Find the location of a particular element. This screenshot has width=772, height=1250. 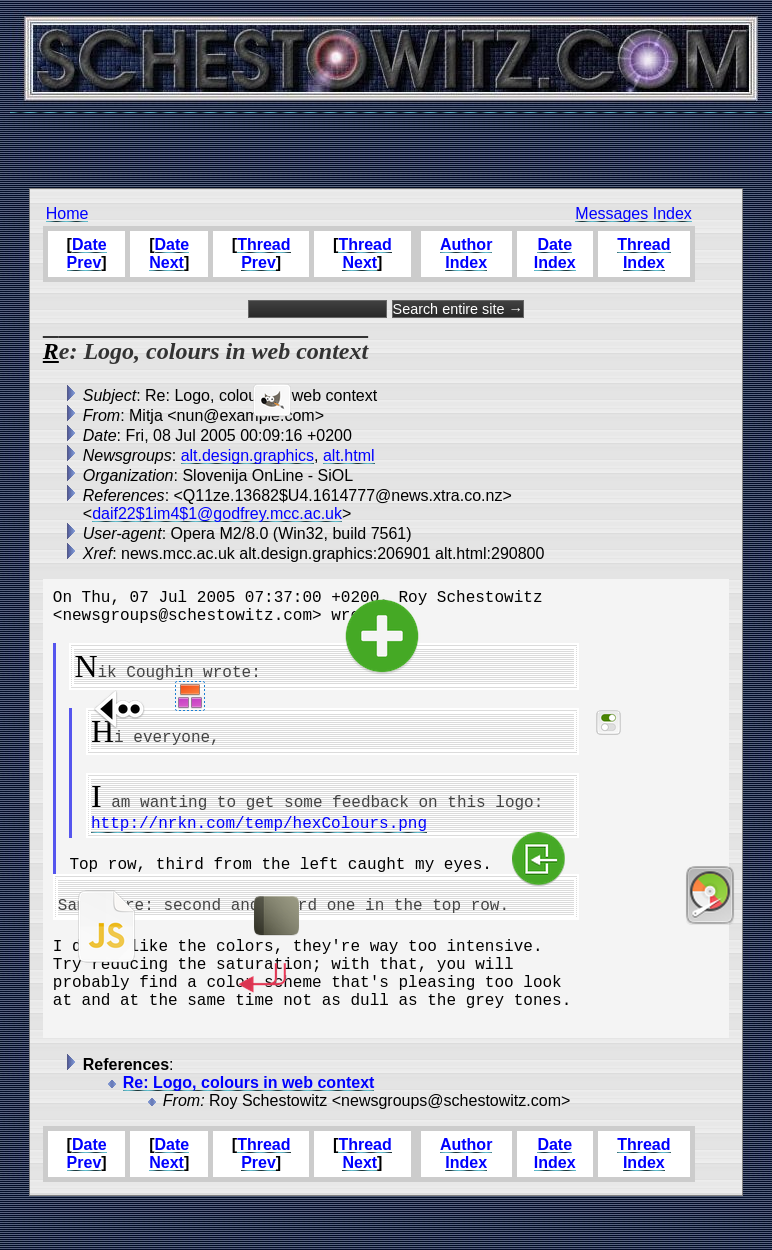

open a GIMP image file is located at coordinates (272, 399).